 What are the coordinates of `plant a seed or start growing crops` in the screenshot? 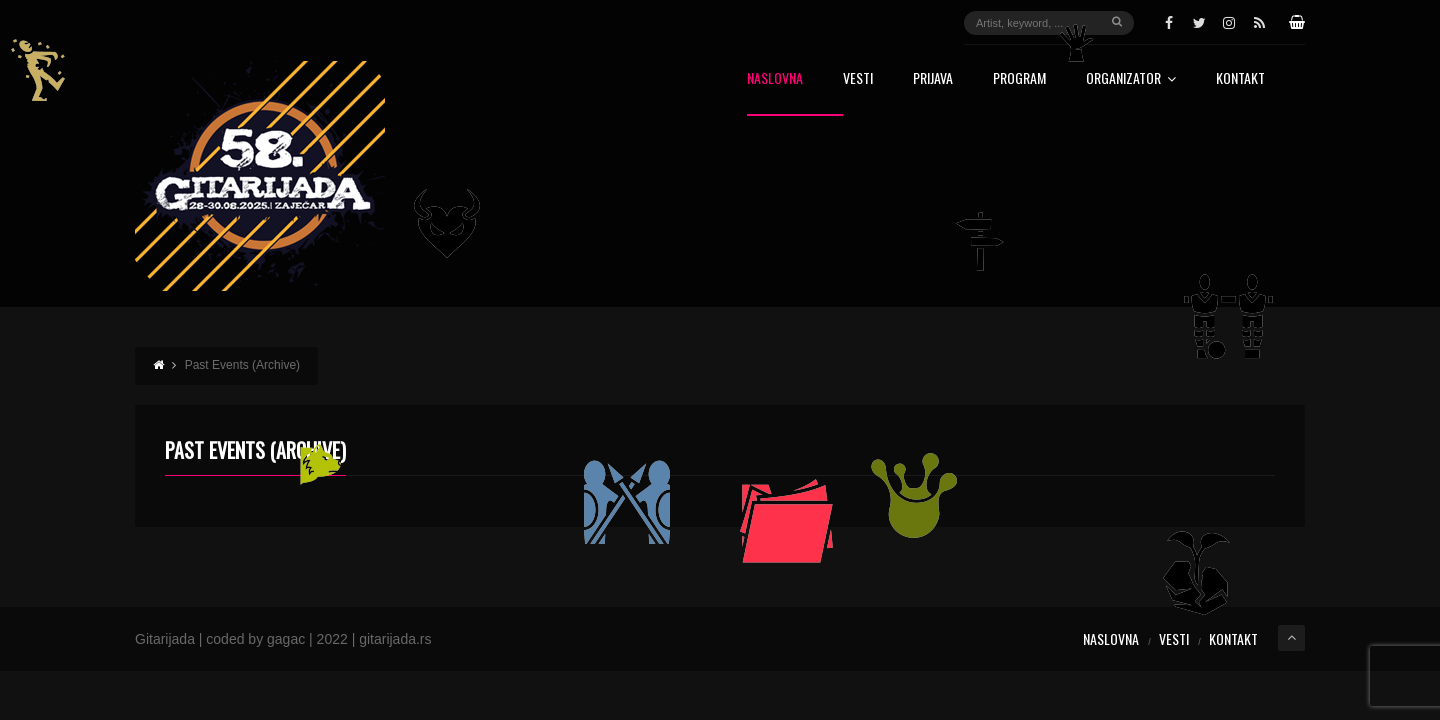 It's located at (1198, 573).